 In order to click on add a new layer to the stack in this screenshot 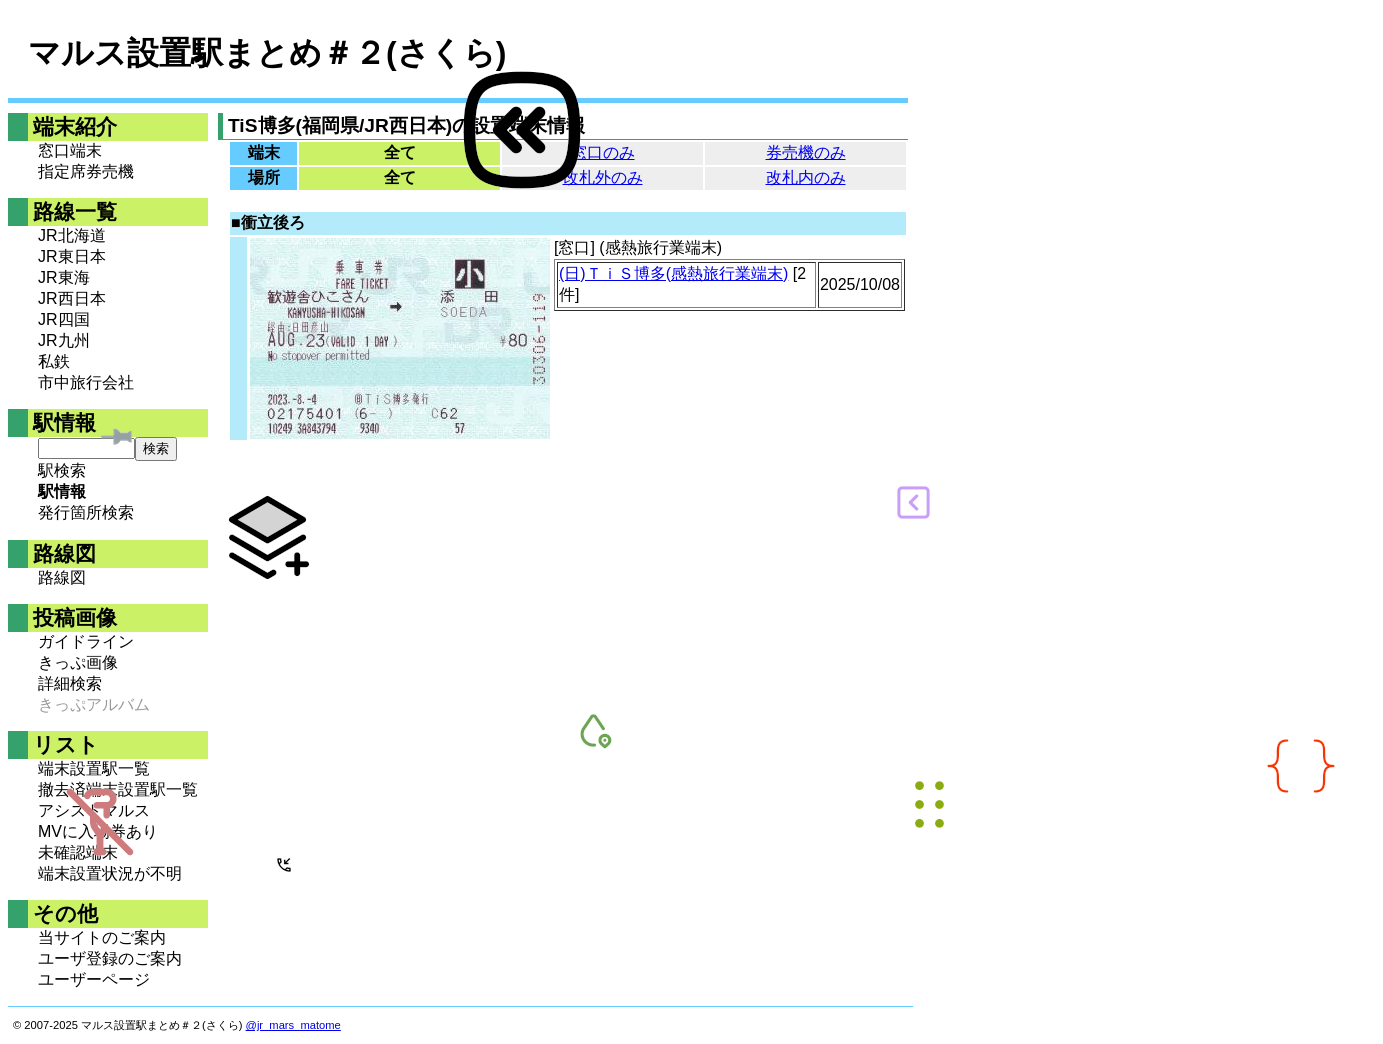, I will do `click(267, 537)`.